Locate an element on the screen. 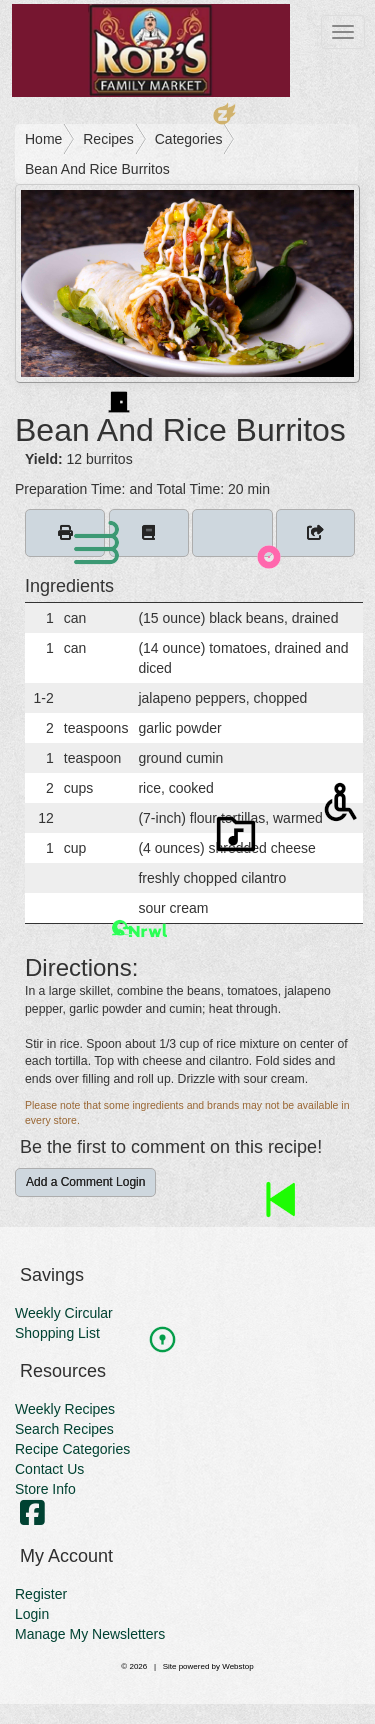 The image size is (375, 1724). indicates a private or restricted area is located at coordinates (119, 402).